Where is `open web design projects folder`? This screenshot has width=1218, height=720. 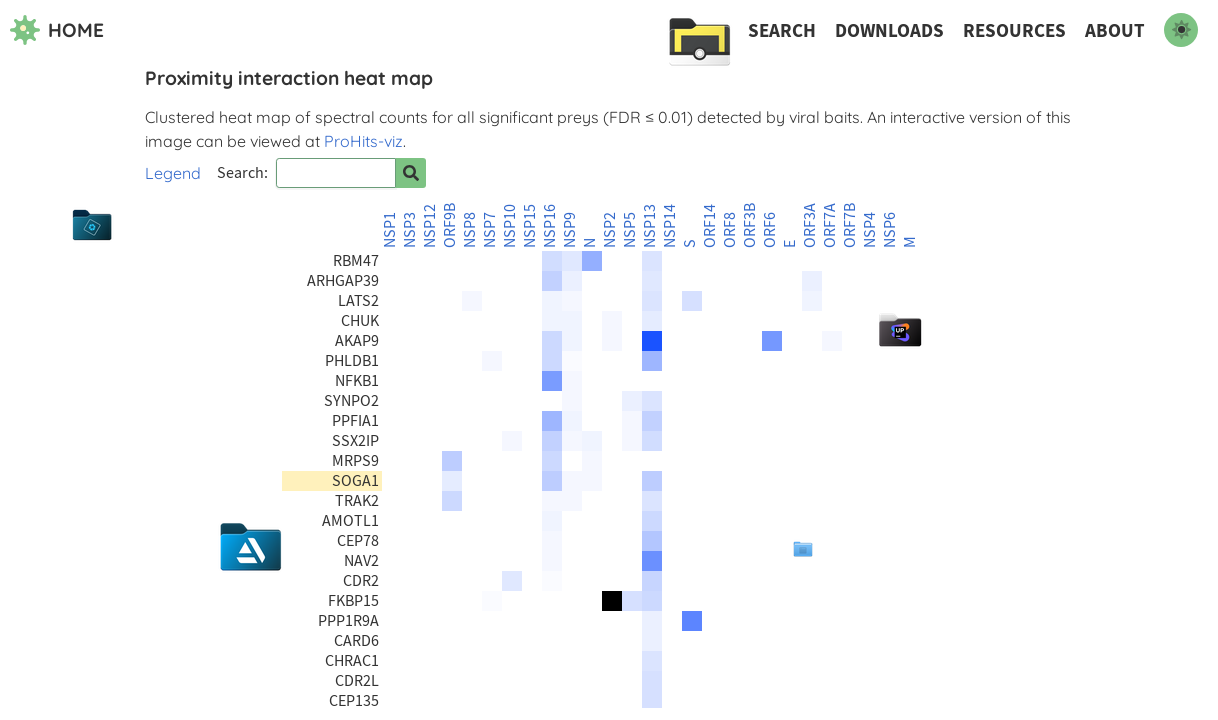
open web design projects folder is located at coordinates (803, 549).